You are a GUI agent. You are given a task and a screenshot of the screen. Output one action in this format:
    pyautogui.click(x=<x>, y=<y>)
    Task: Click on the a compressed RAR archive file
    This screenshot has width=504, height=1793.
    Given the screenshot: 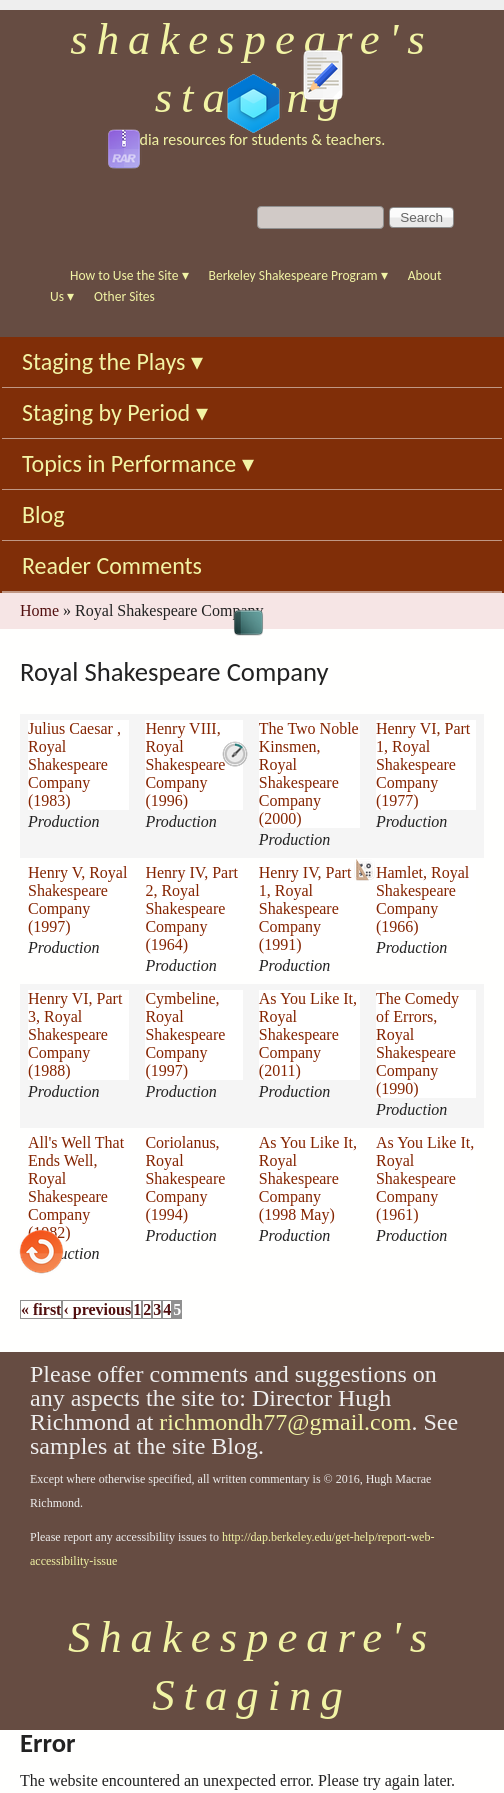 What is the action you would take?
    pyautogui.click(x=124, y=149)
    